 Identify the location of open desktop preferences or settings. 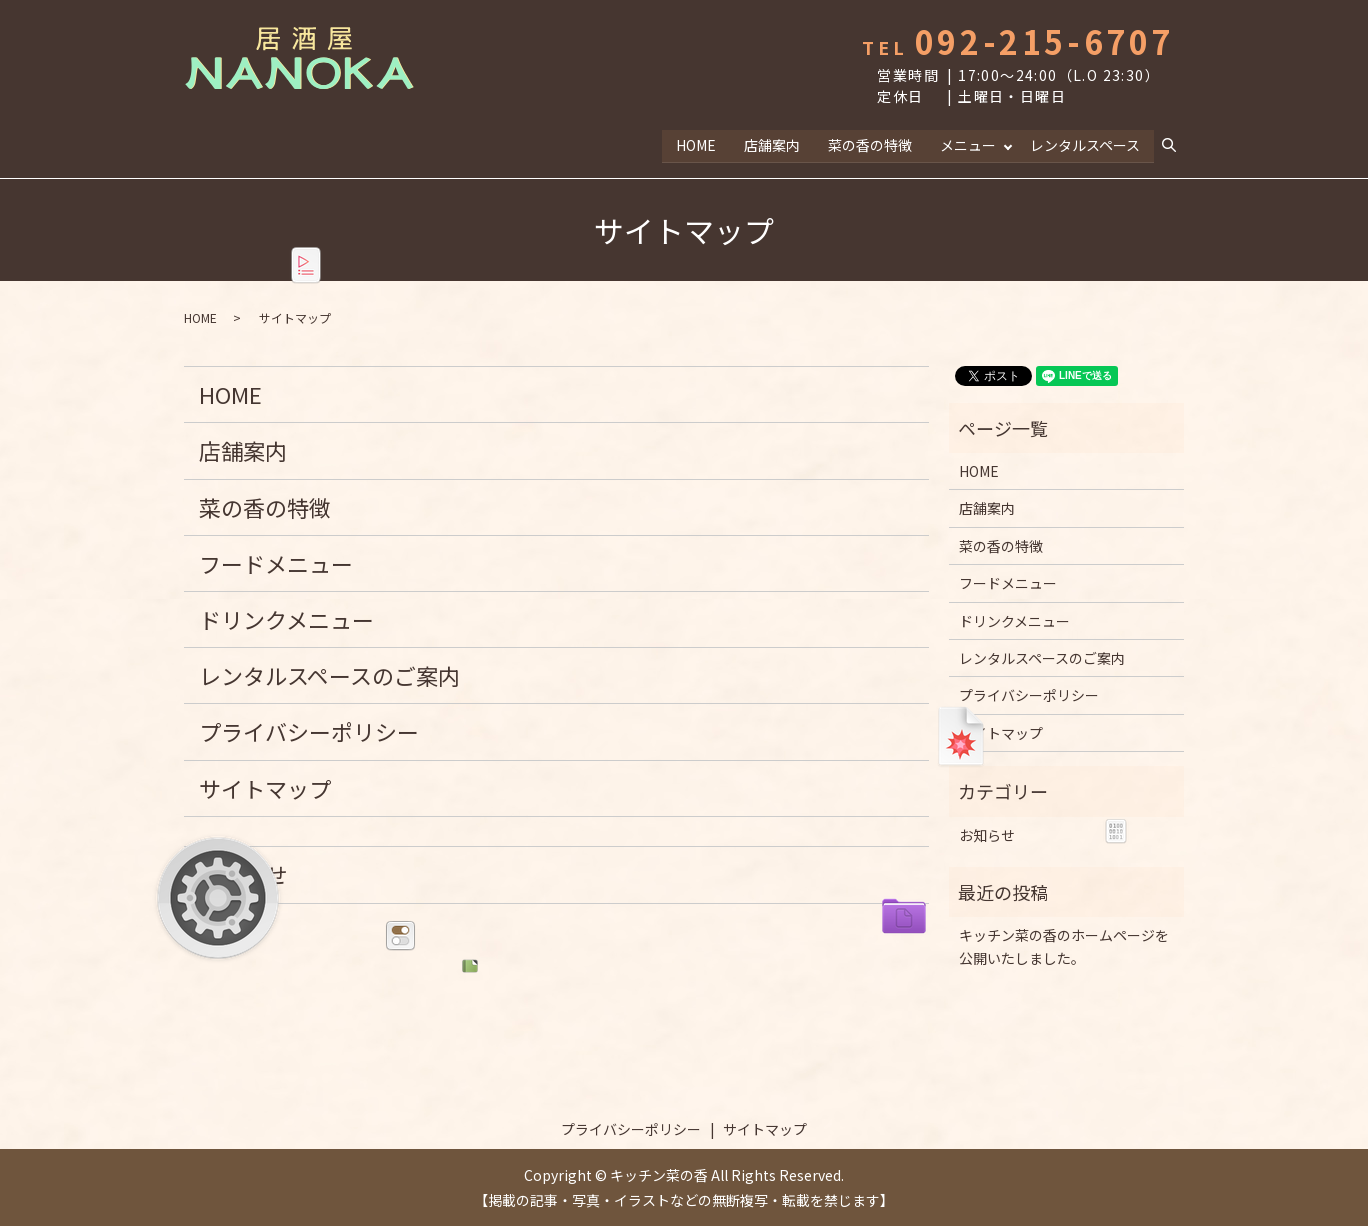
(400, 935).